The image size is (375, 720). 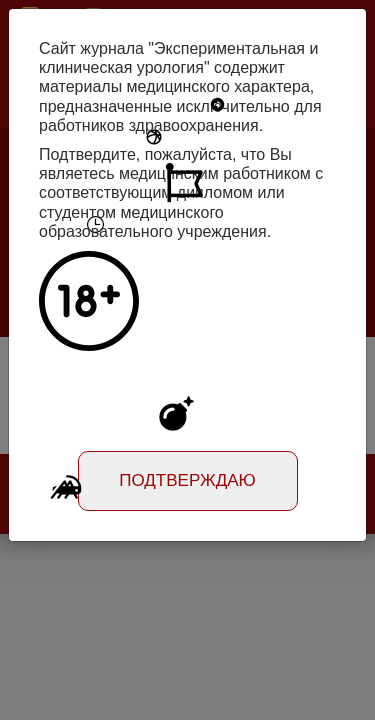 What do you see at coordinates (184, 182) in the screenshot?
I see `font awesome brand logo` at bounding box center [184, 182].